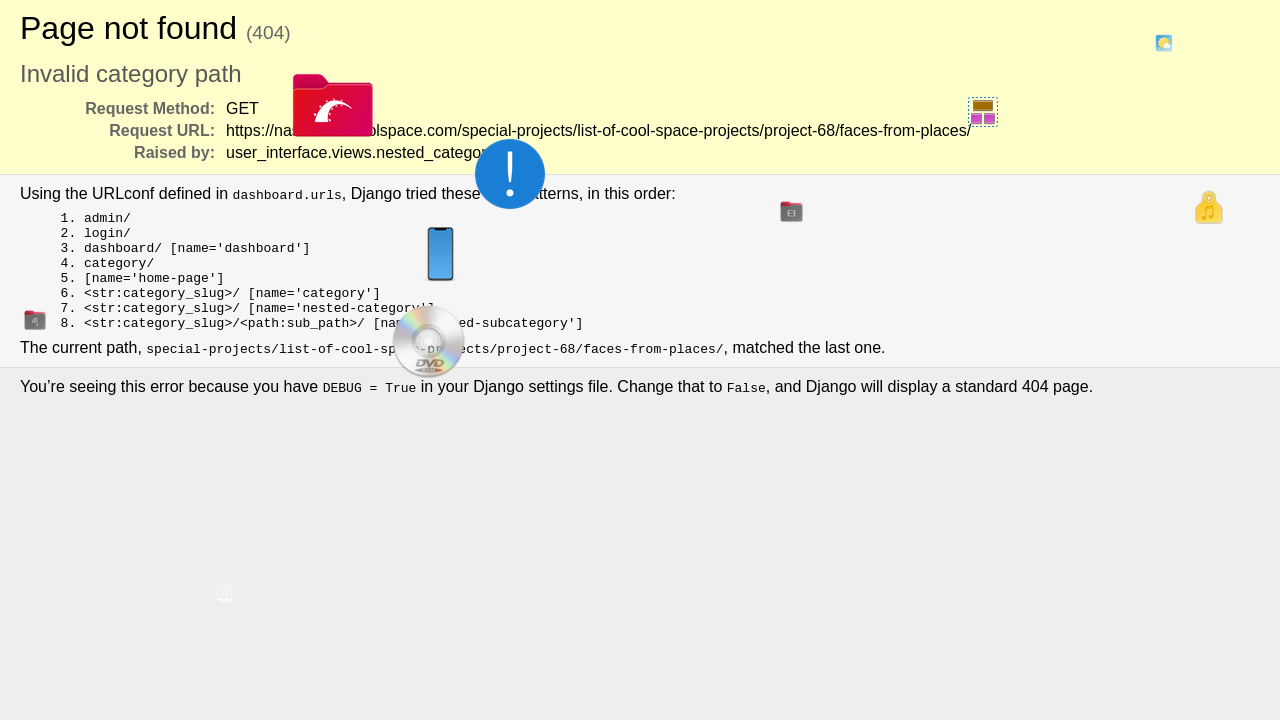 This screenshot has width=1280, height=720. Describe the element at coordinates (225, 593) in the screenshot. I see `adjust keyboard backlight brightness` at that location.